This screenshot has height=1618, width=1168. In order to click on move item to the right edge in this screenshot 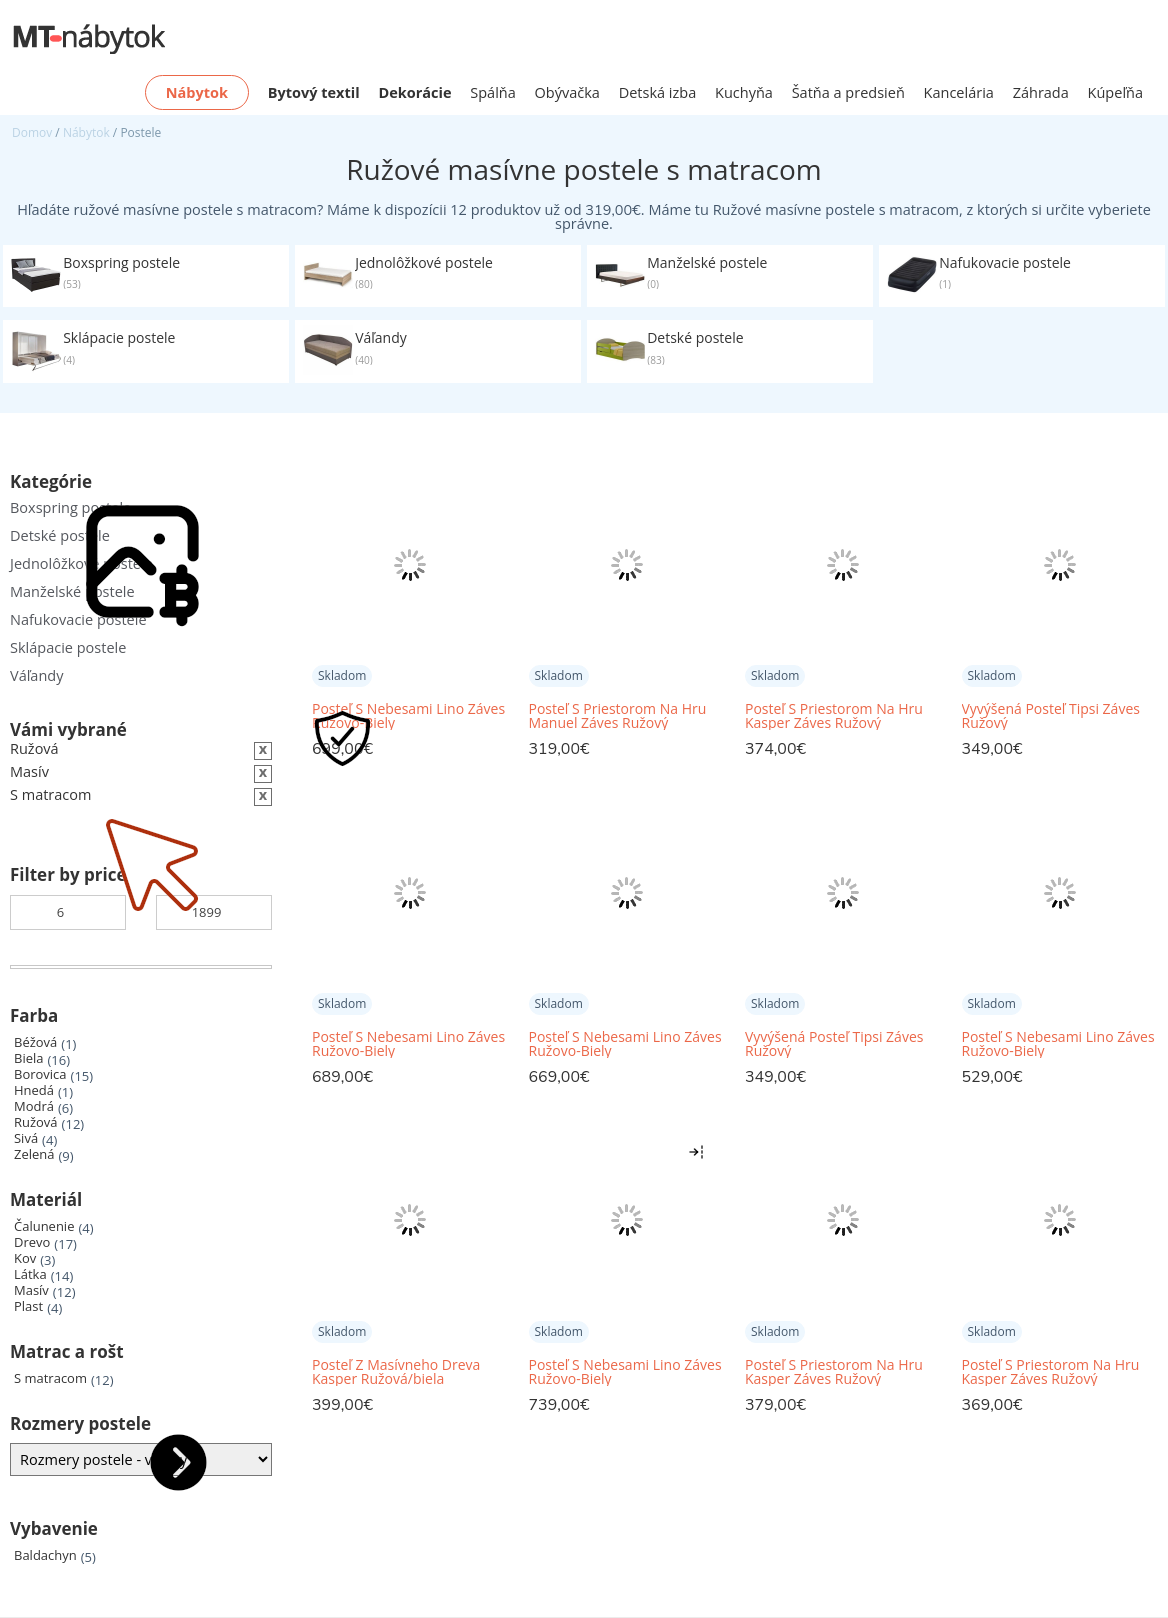, I will do `click(696, 1152)`.